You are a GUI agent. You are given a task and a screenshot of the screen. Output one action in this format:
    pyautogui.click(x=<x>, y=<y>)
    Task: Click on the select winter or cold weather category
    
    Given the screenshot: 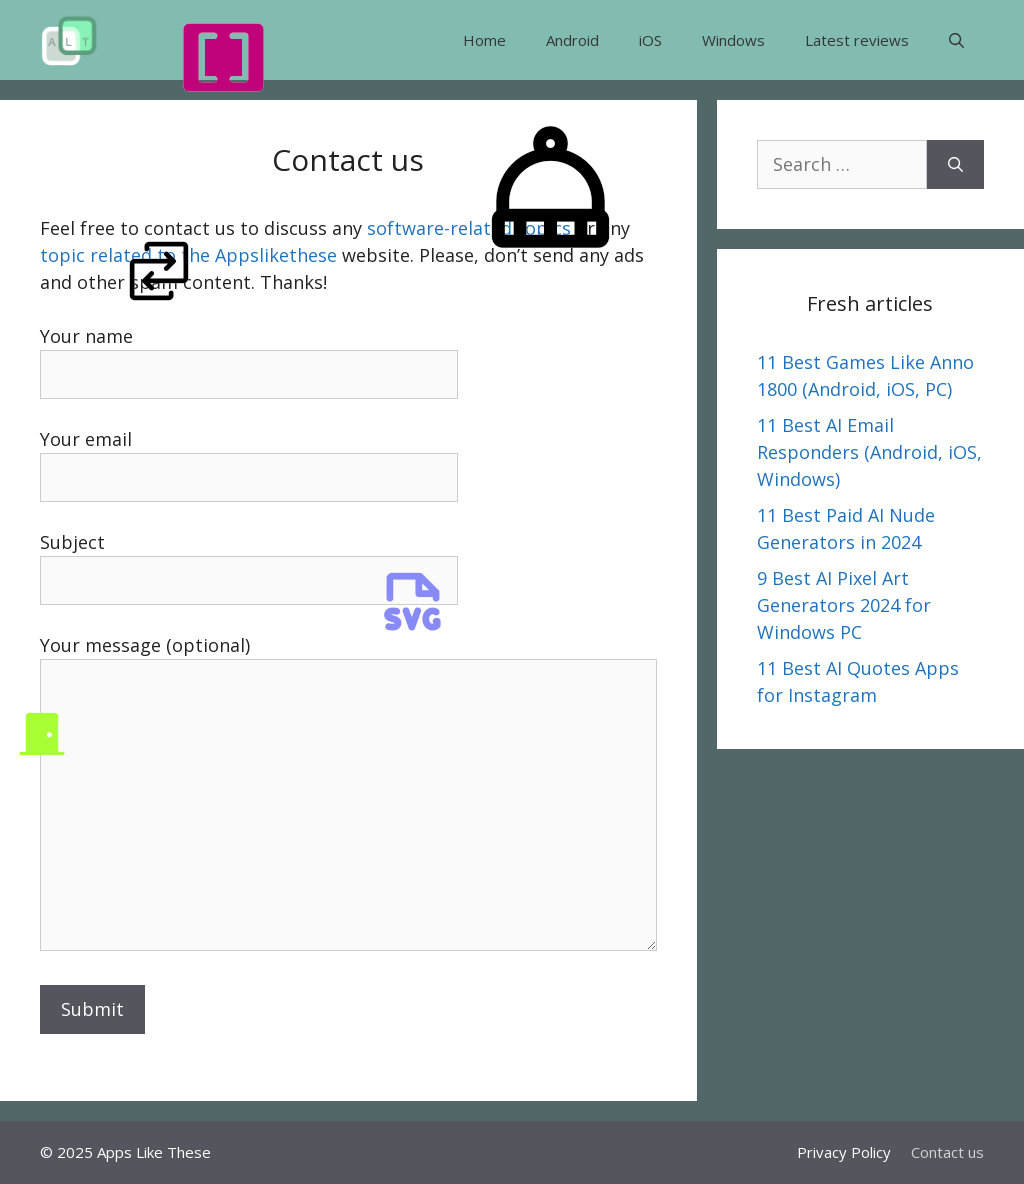 What is the action you would take?
    pyautogui.click(x=550, y=193)
    